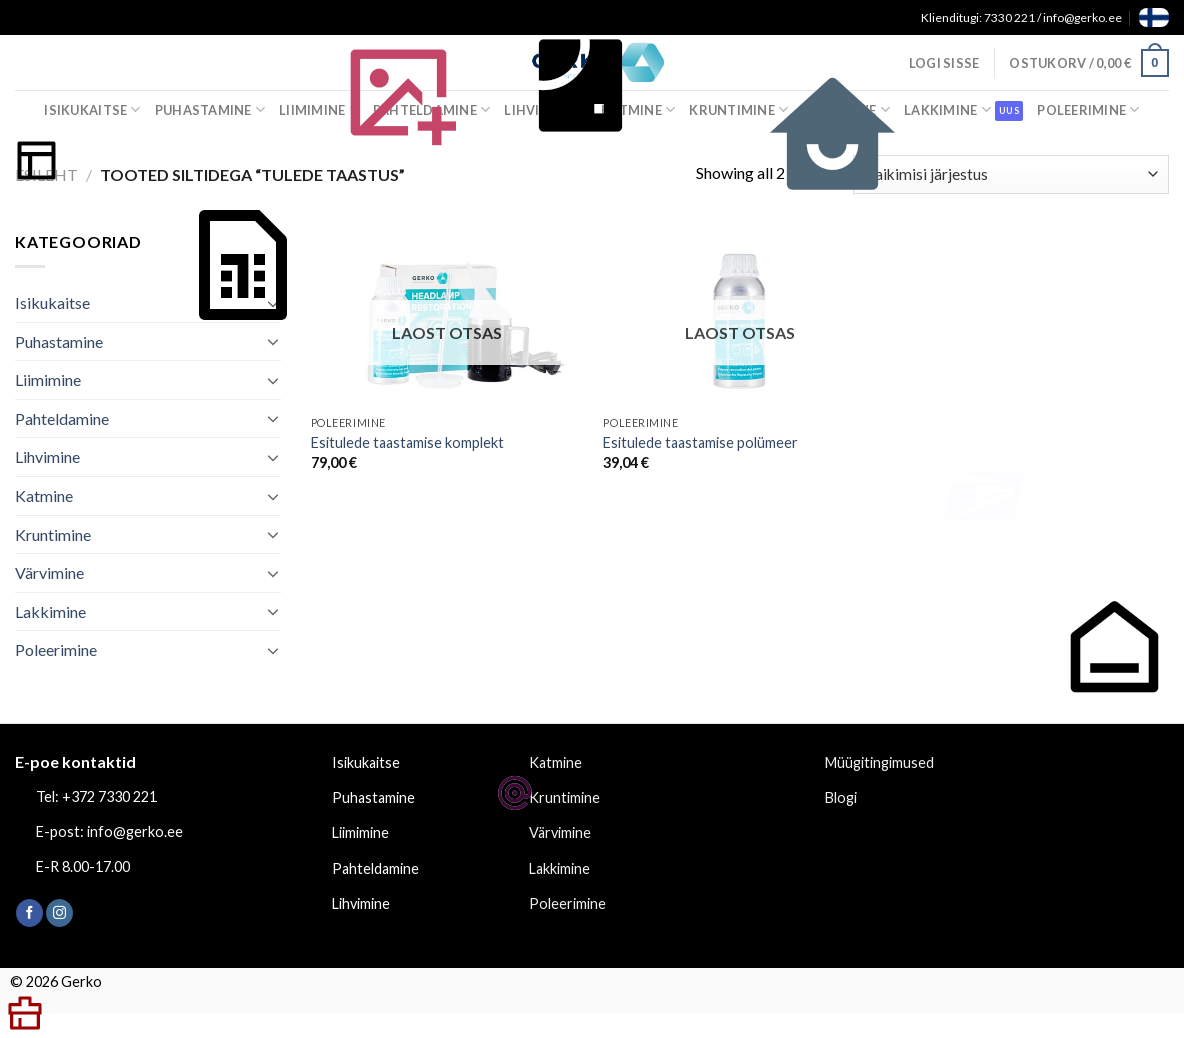  I want to click on access brush or painting tools, so click(25, 1013).